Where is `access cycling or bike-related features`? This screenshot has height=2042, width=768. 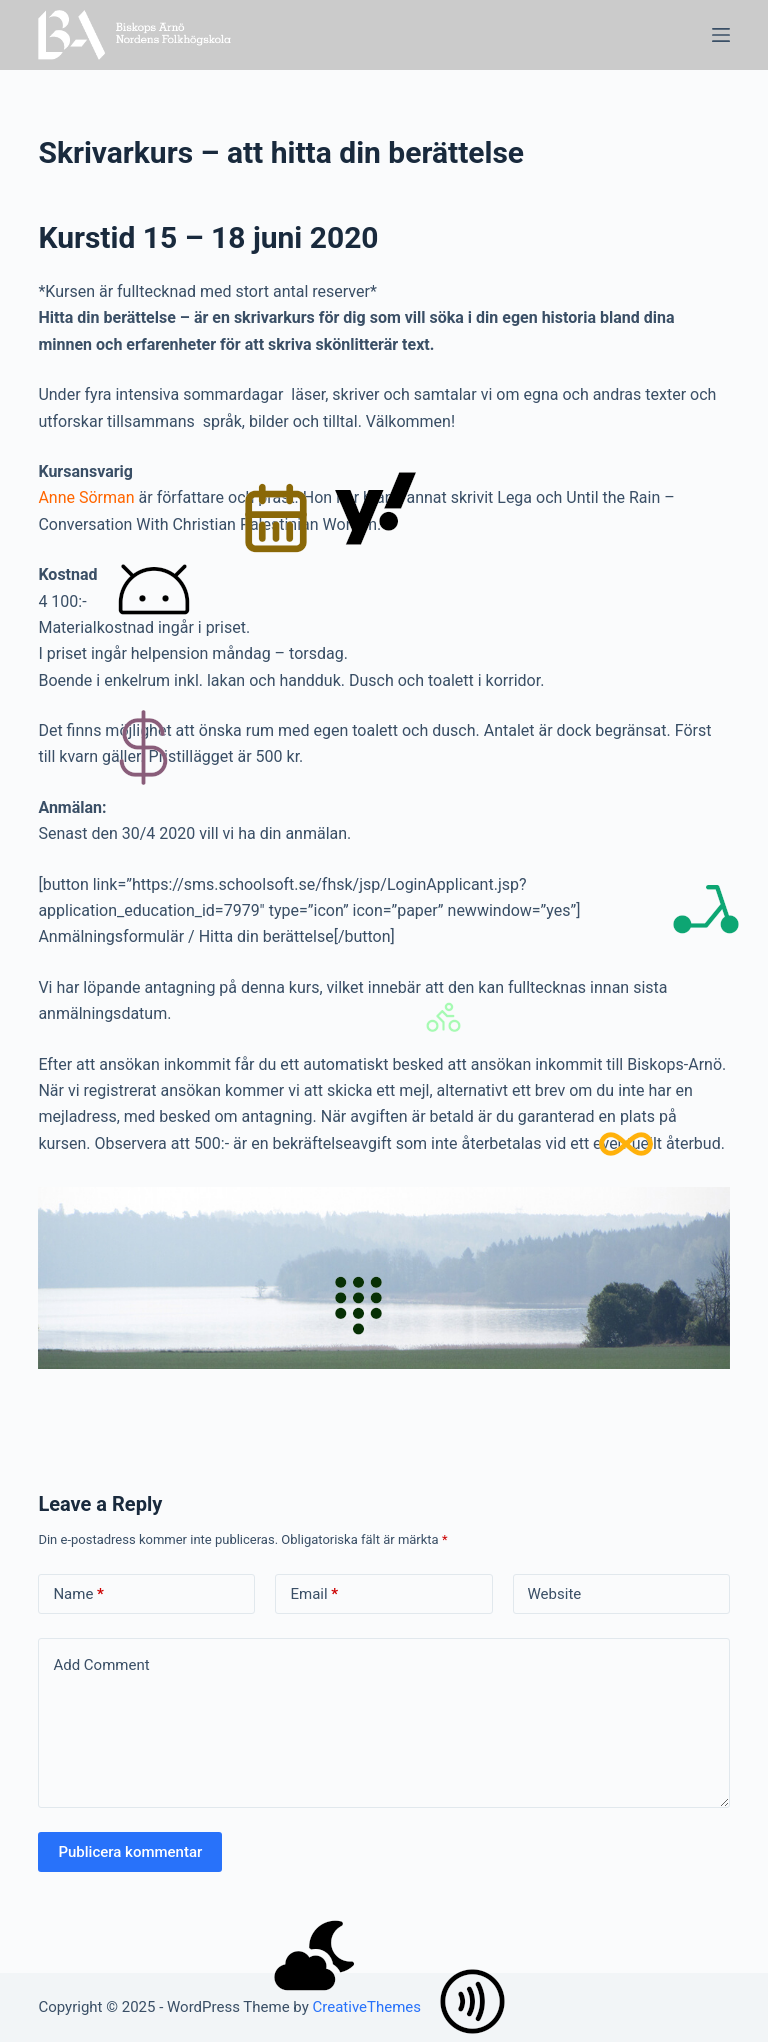 access cycling or bike-related features is located at coordinates (443, 1018).